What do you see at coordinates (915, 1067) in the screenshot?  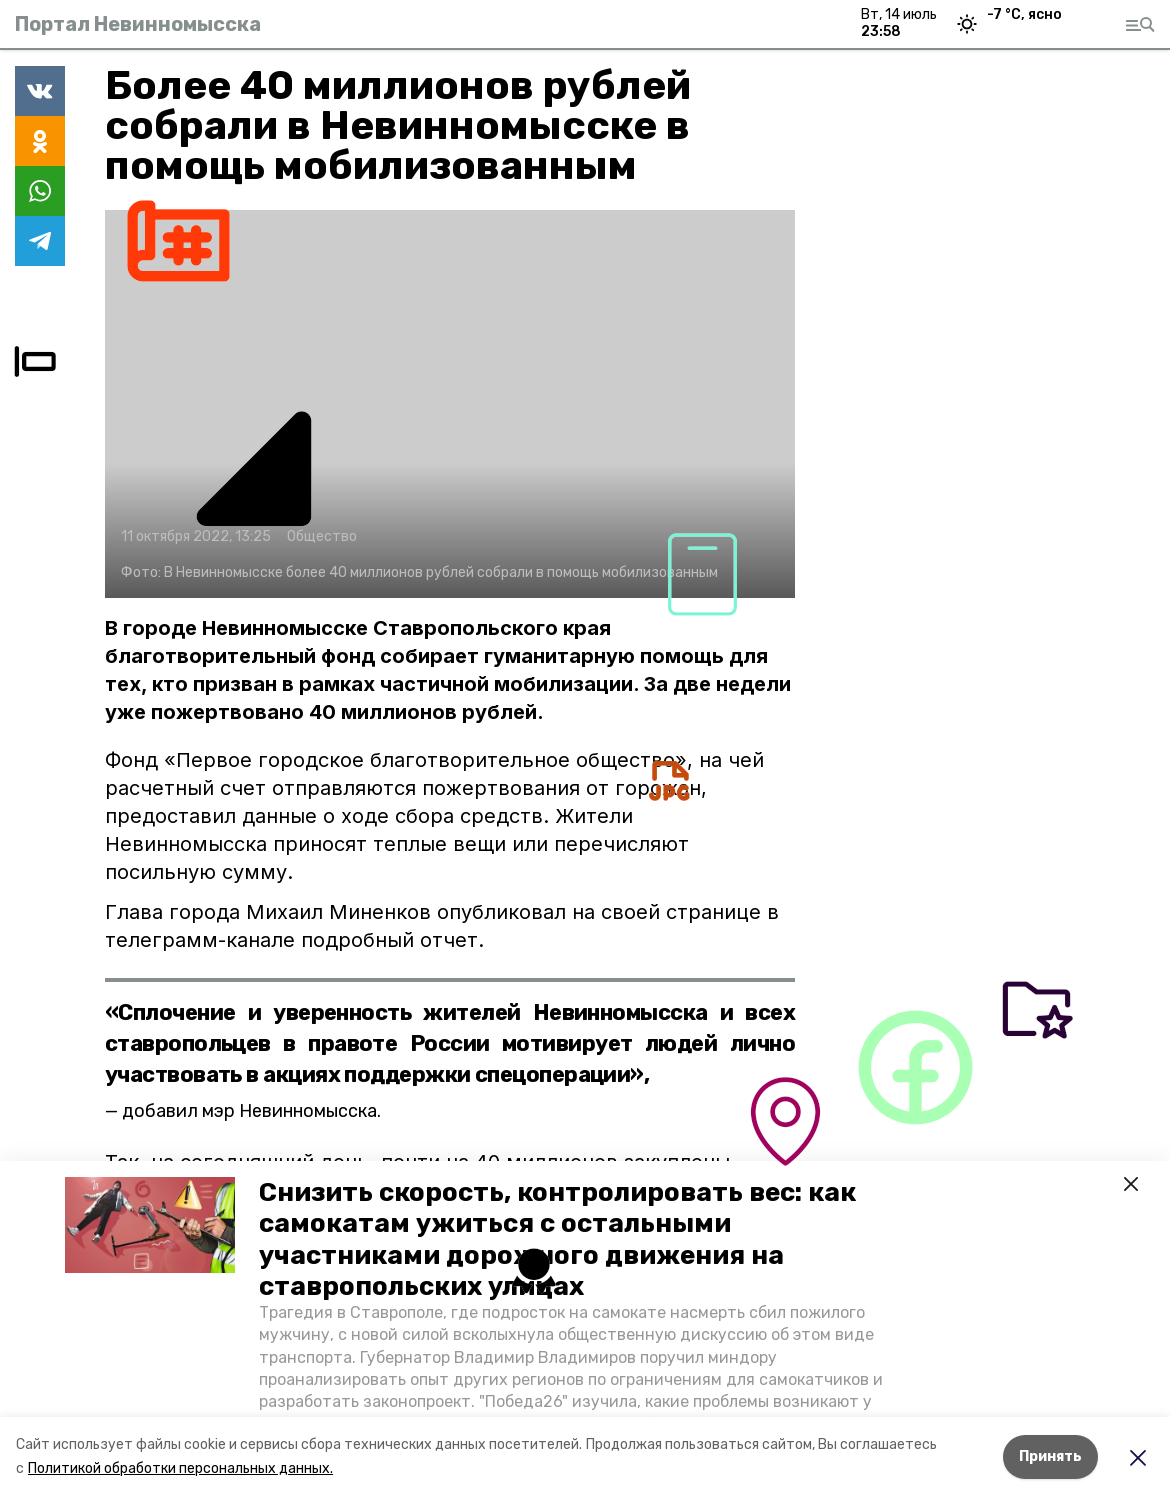 I see `open facebook app` at bounding box center [915, 1067].